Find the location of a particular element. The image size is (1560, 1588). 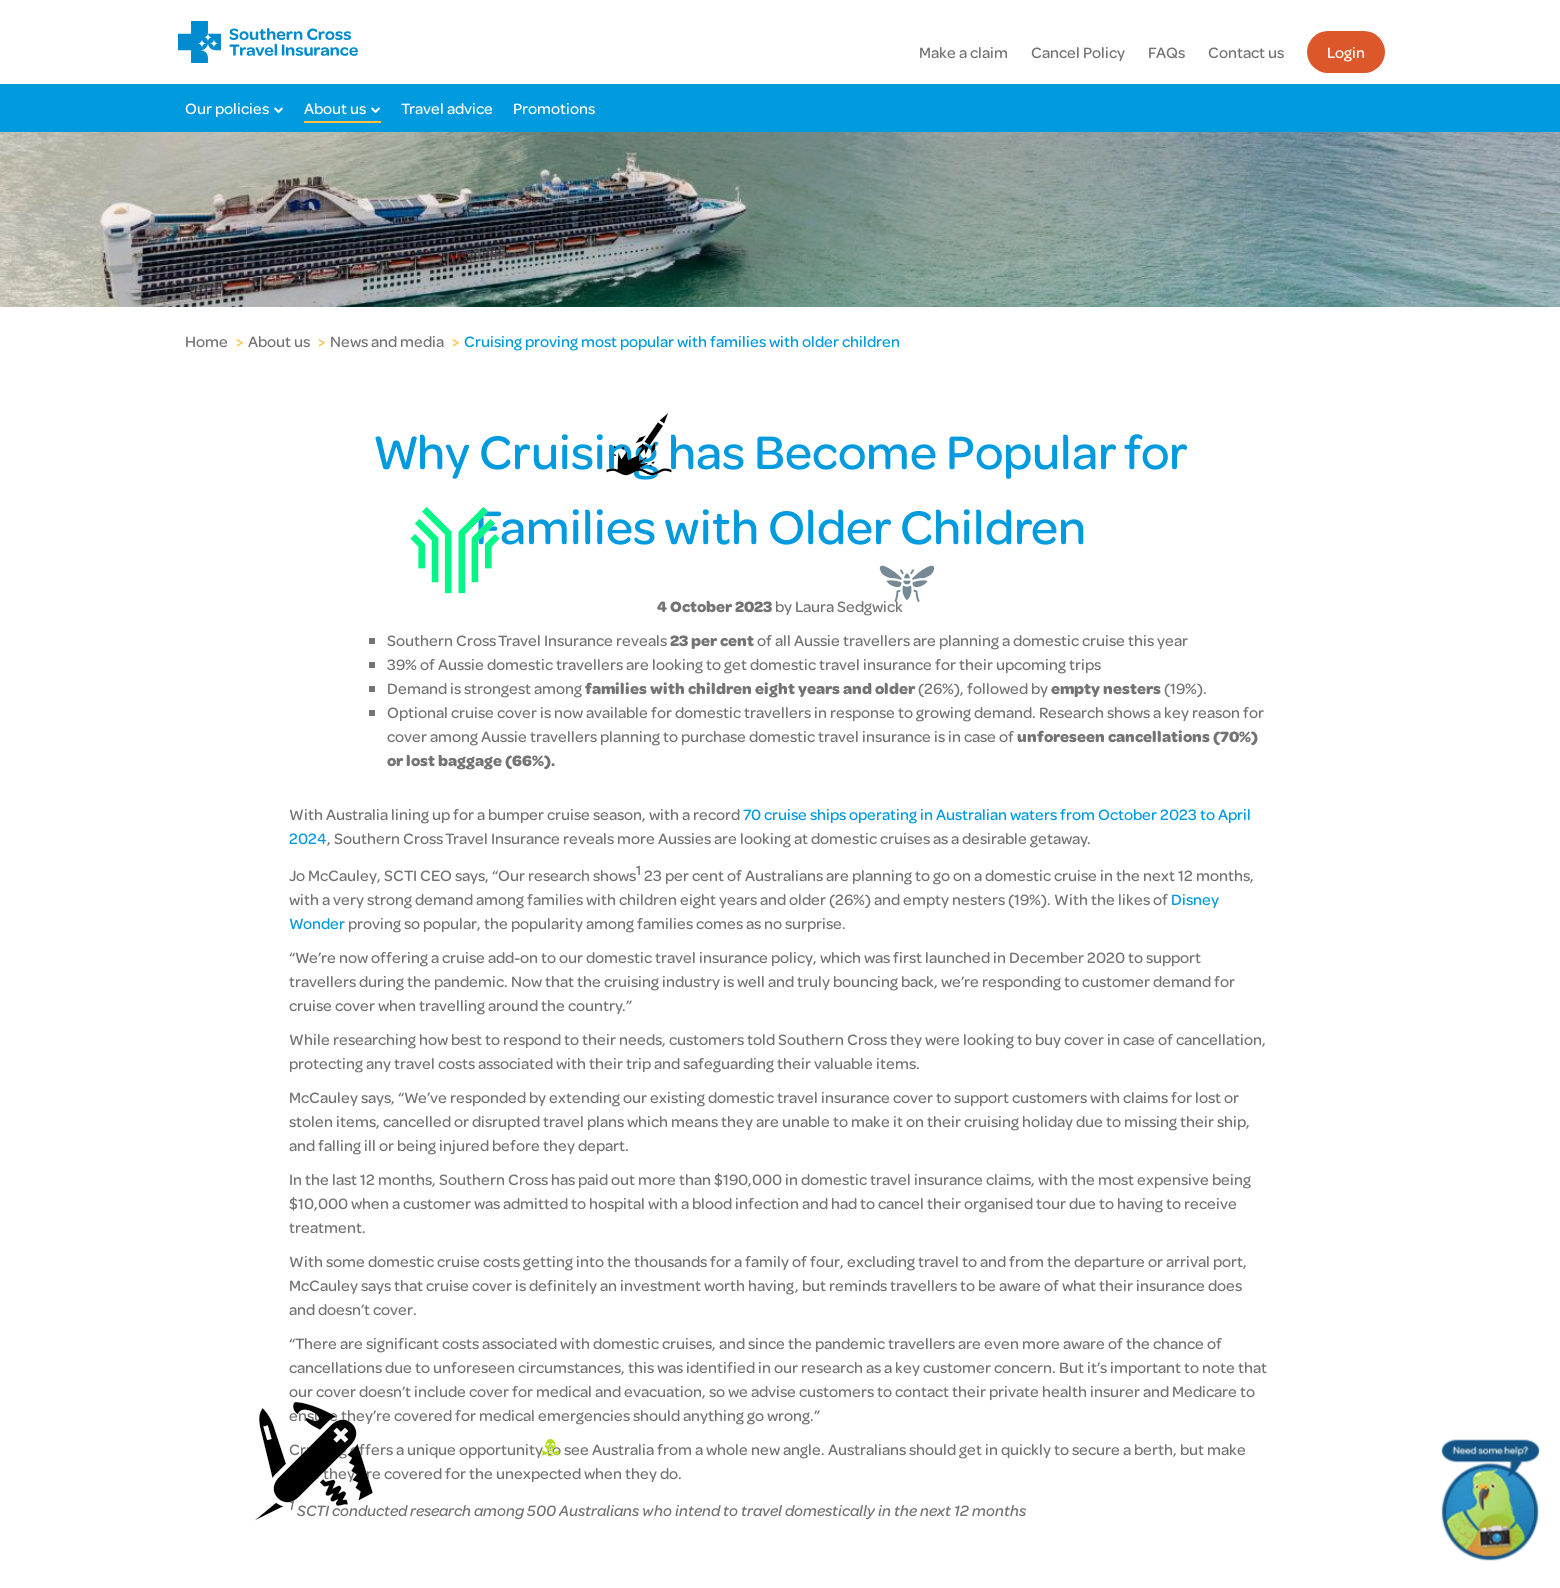

enemy or creature type indicator in a game interface is located at coordinates (550, 1447).